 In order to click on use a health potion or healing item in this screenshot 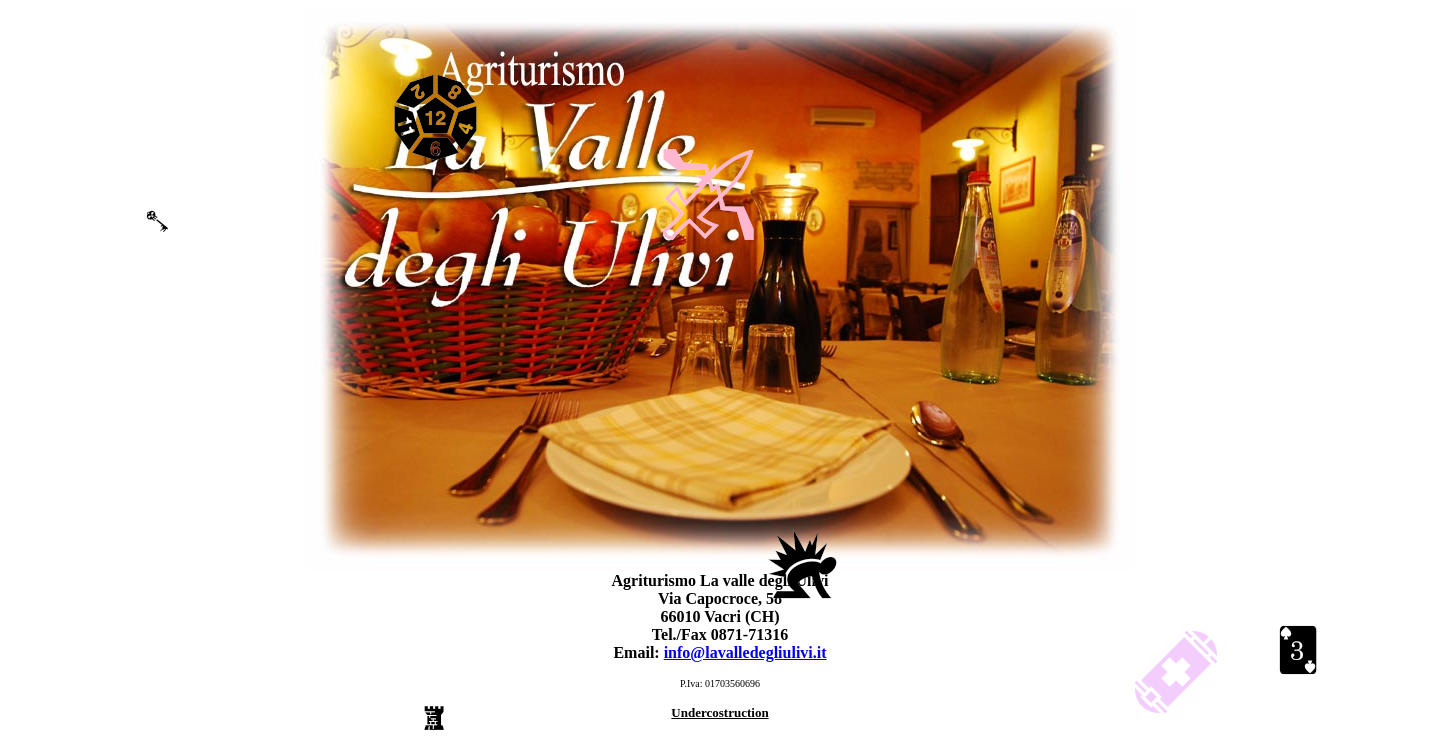, I will do `click(1176, 672)`.